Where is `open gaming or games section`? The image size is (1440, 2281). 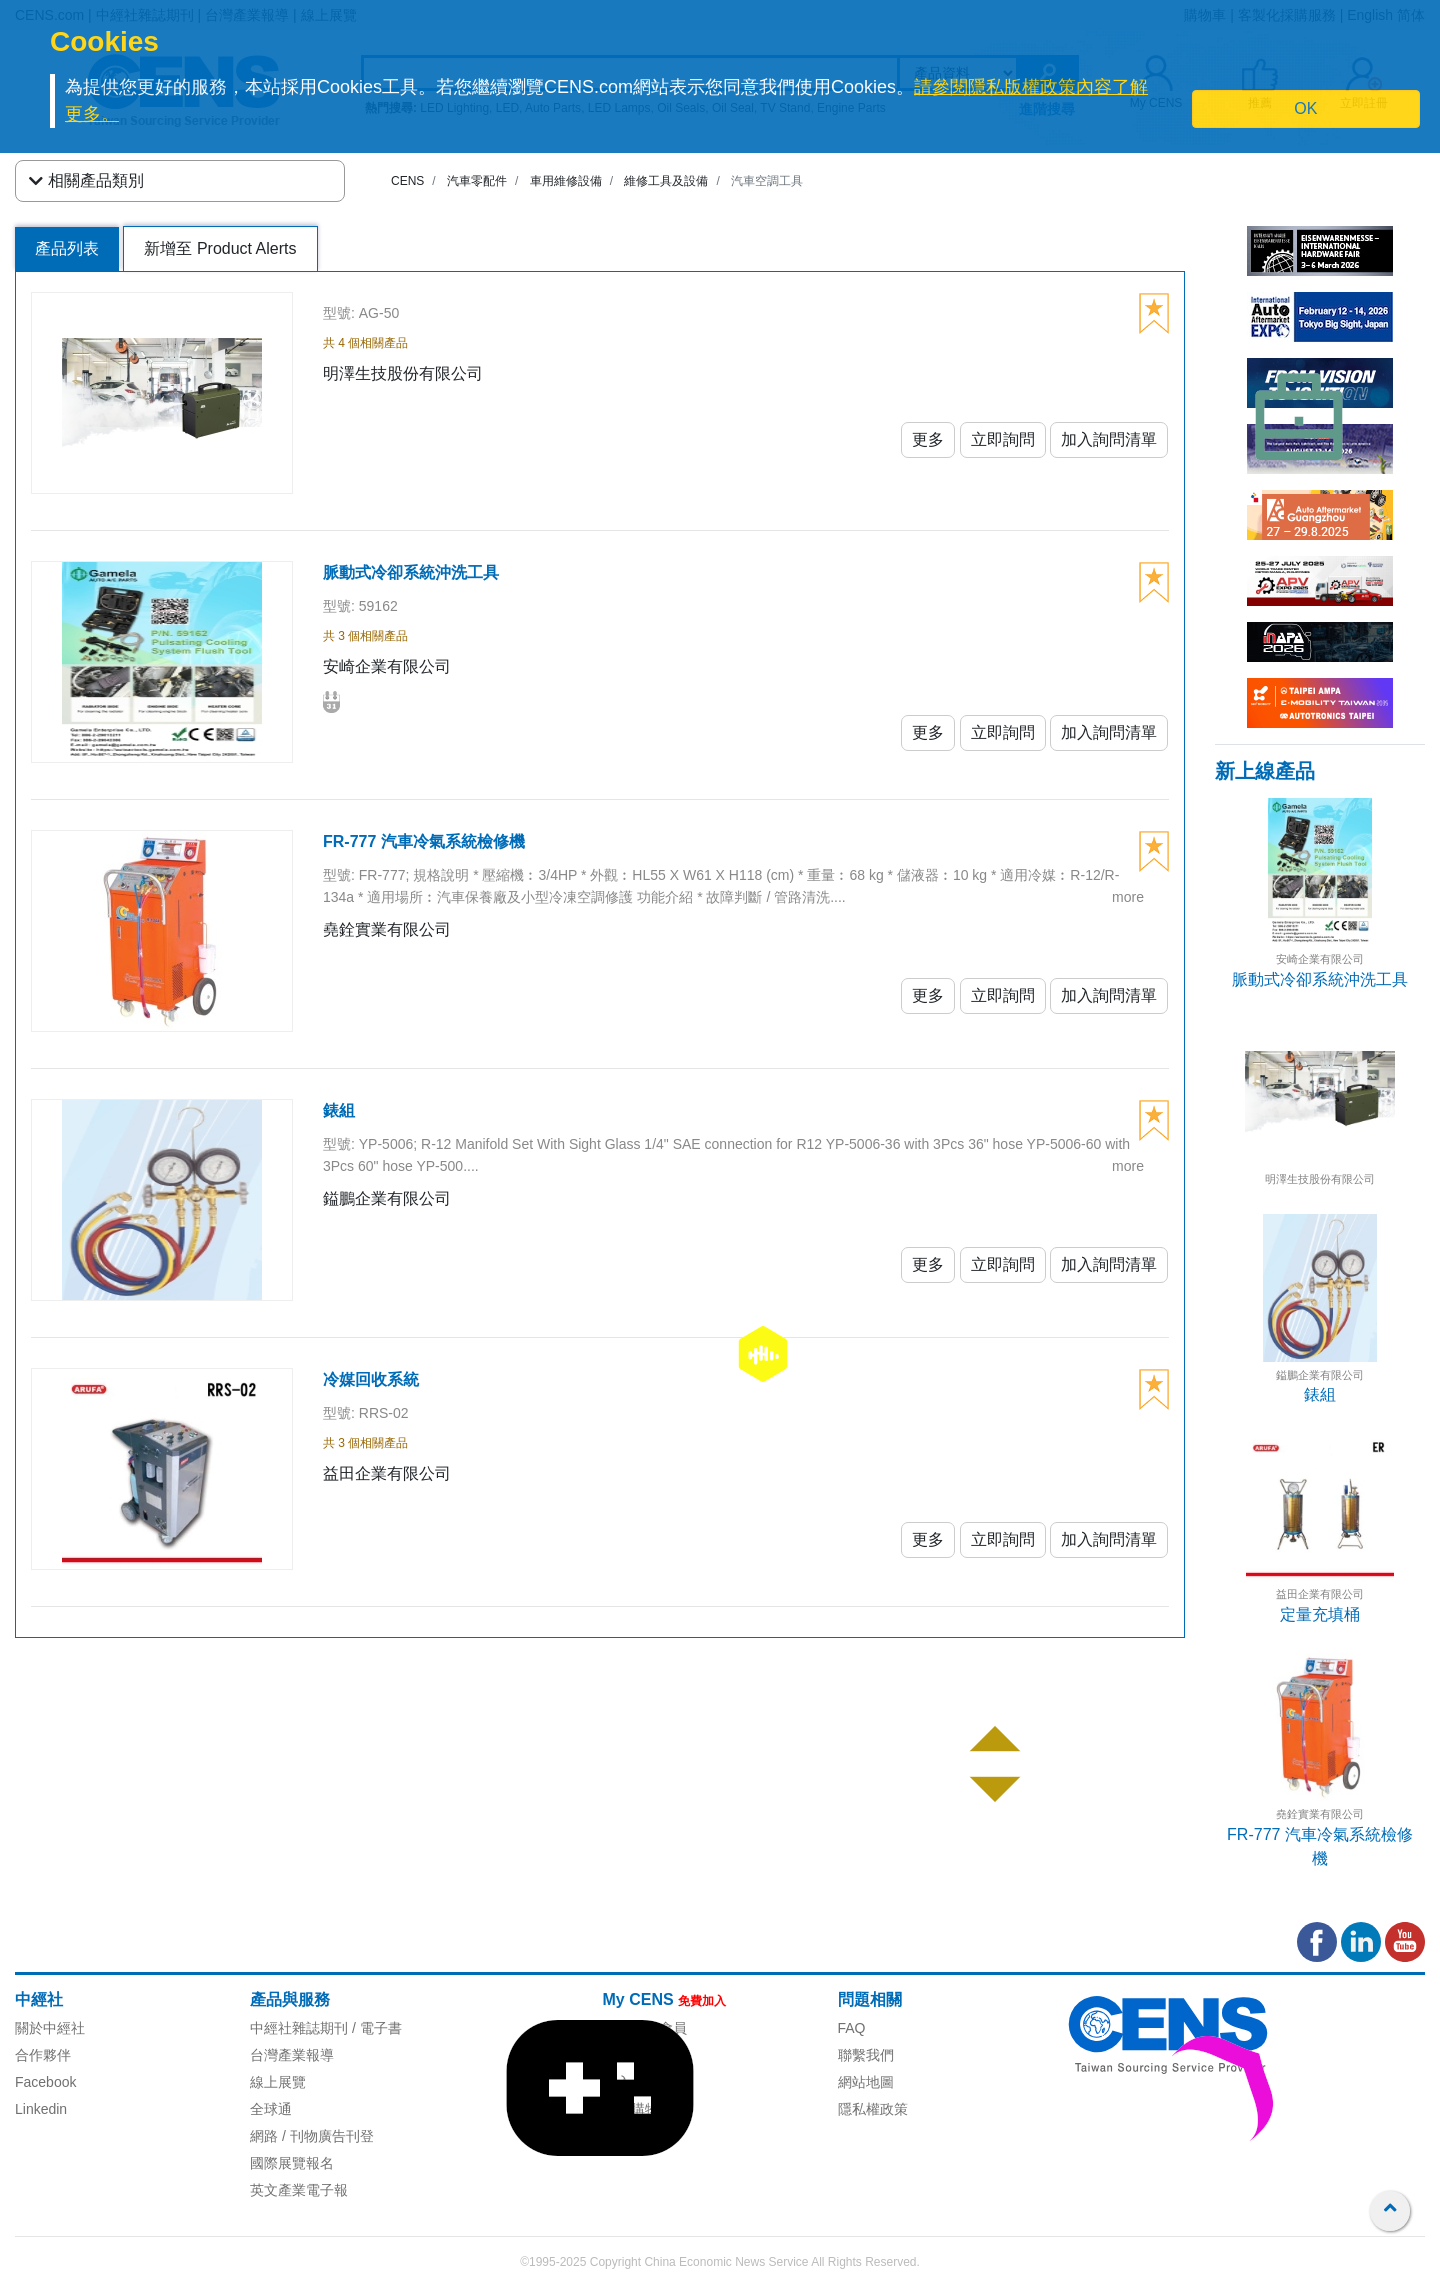
open gaming or games section is located at coordinates (600, 2088).